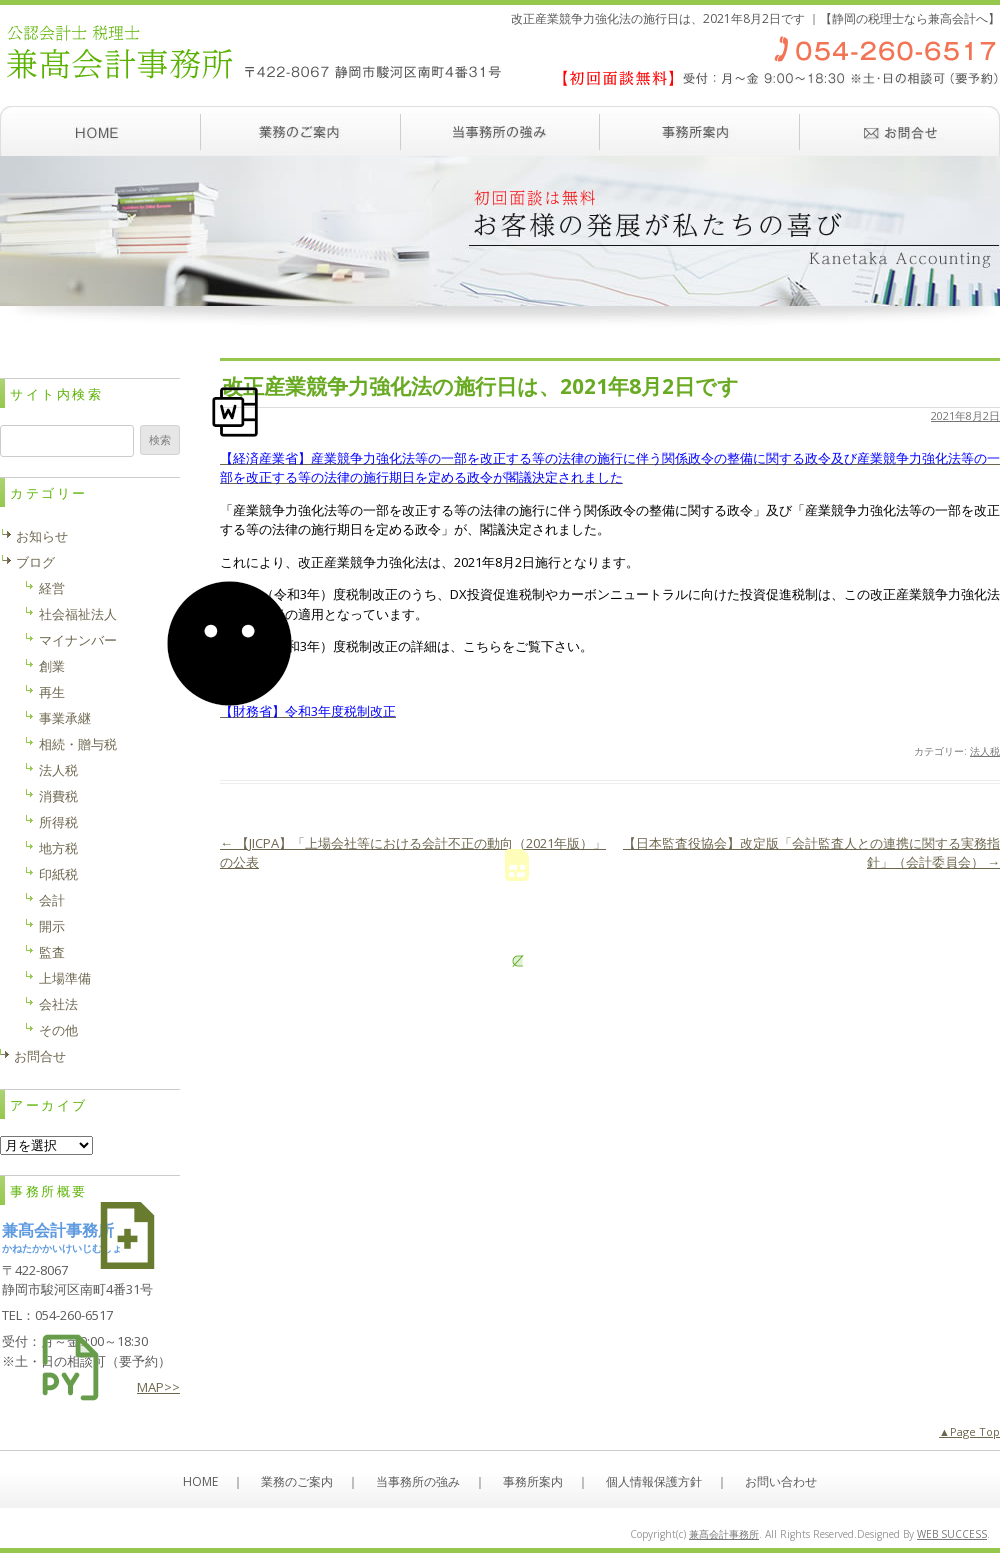 The height and width of the screenshot is (1553, 1000). What do you see at coordinates (517, 865) in the screenshot?
I see `manage sim card settings` at bounding box center [517, 865].